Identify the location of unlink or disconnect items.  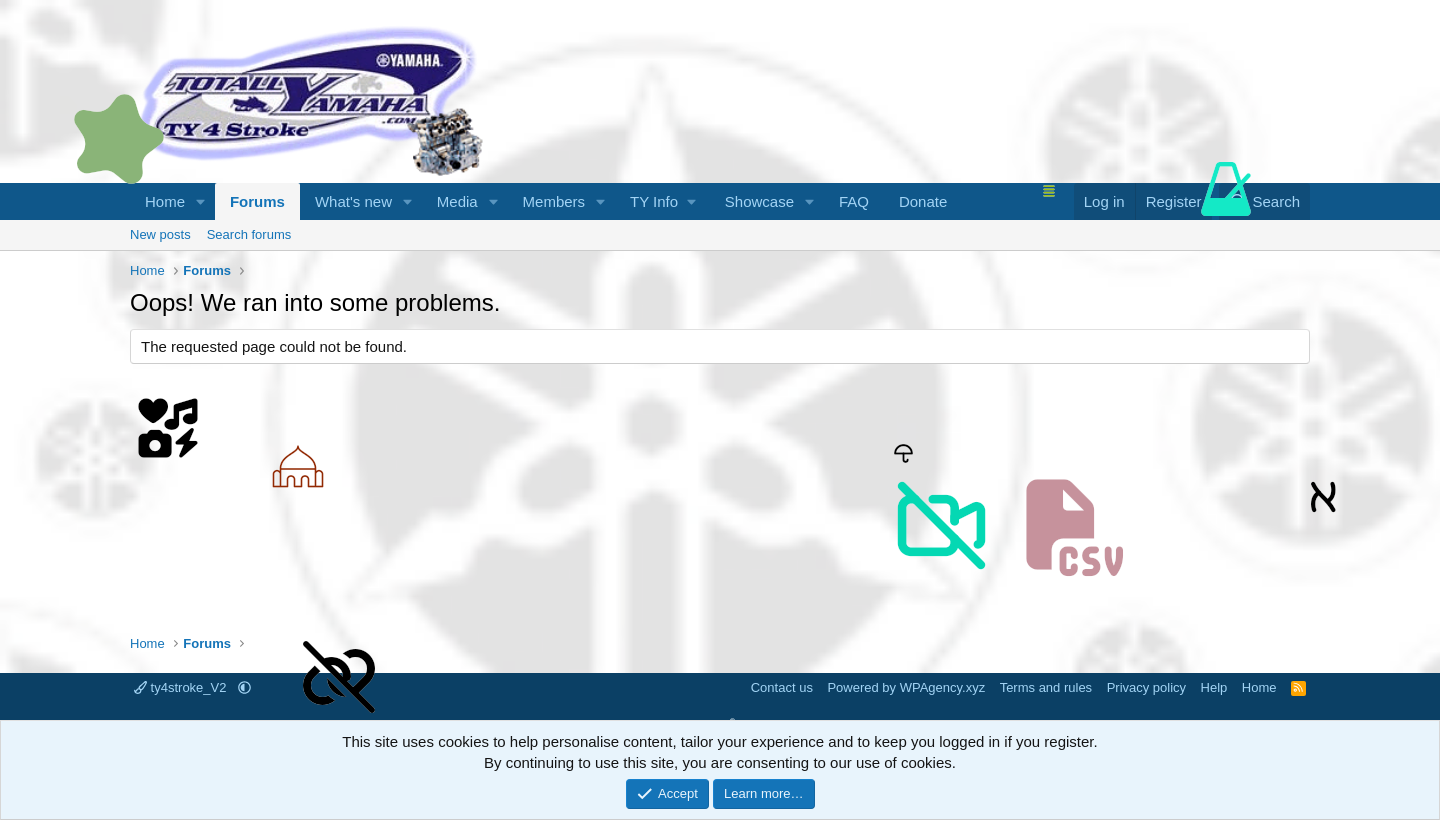
(339, 677).